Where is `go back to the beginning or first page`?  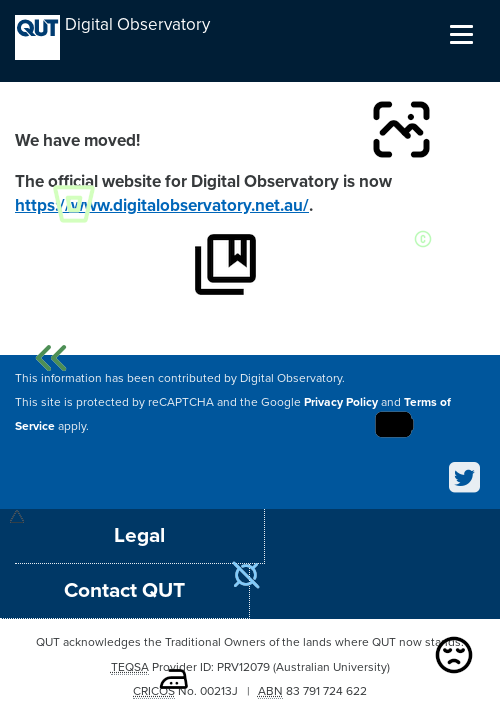
go back to the beginning or first page is located at coordinates (51, 358).